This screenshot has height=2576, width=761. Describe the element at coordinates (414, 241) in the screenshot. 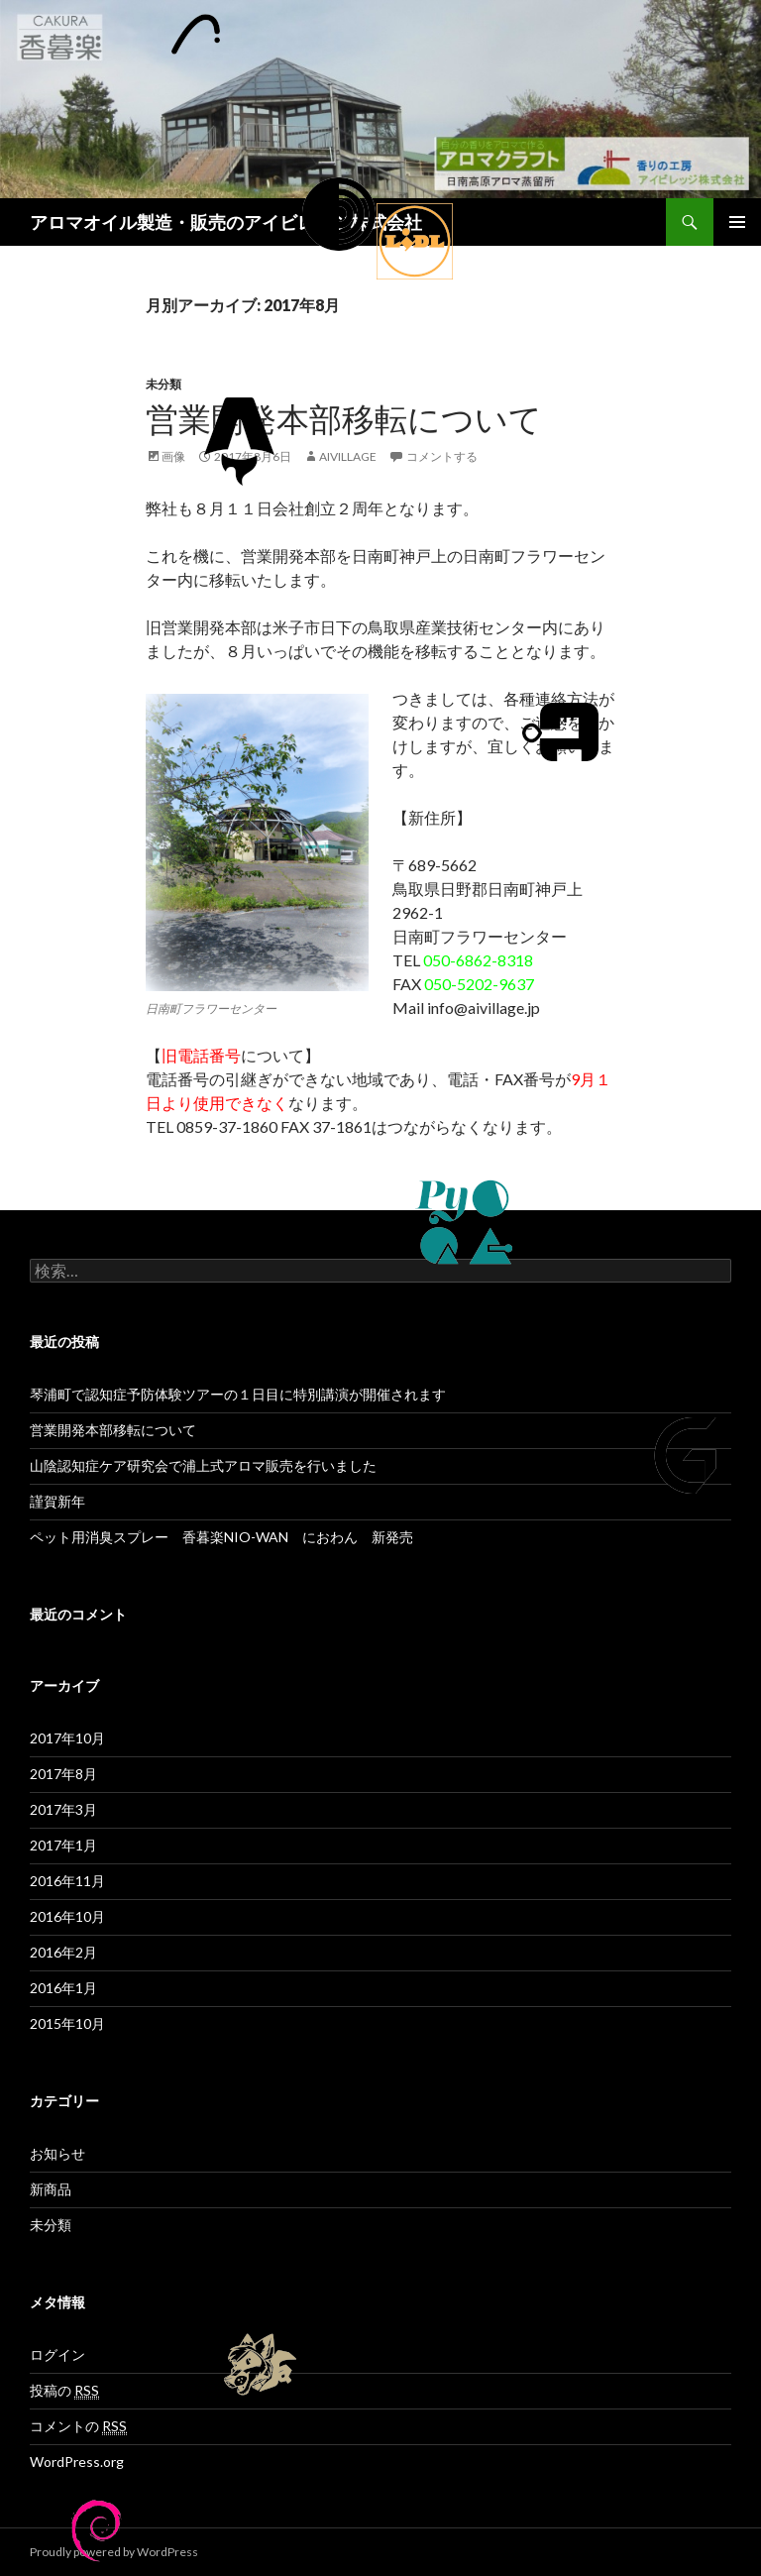

I see `open the Lidl shopping app` at that location.